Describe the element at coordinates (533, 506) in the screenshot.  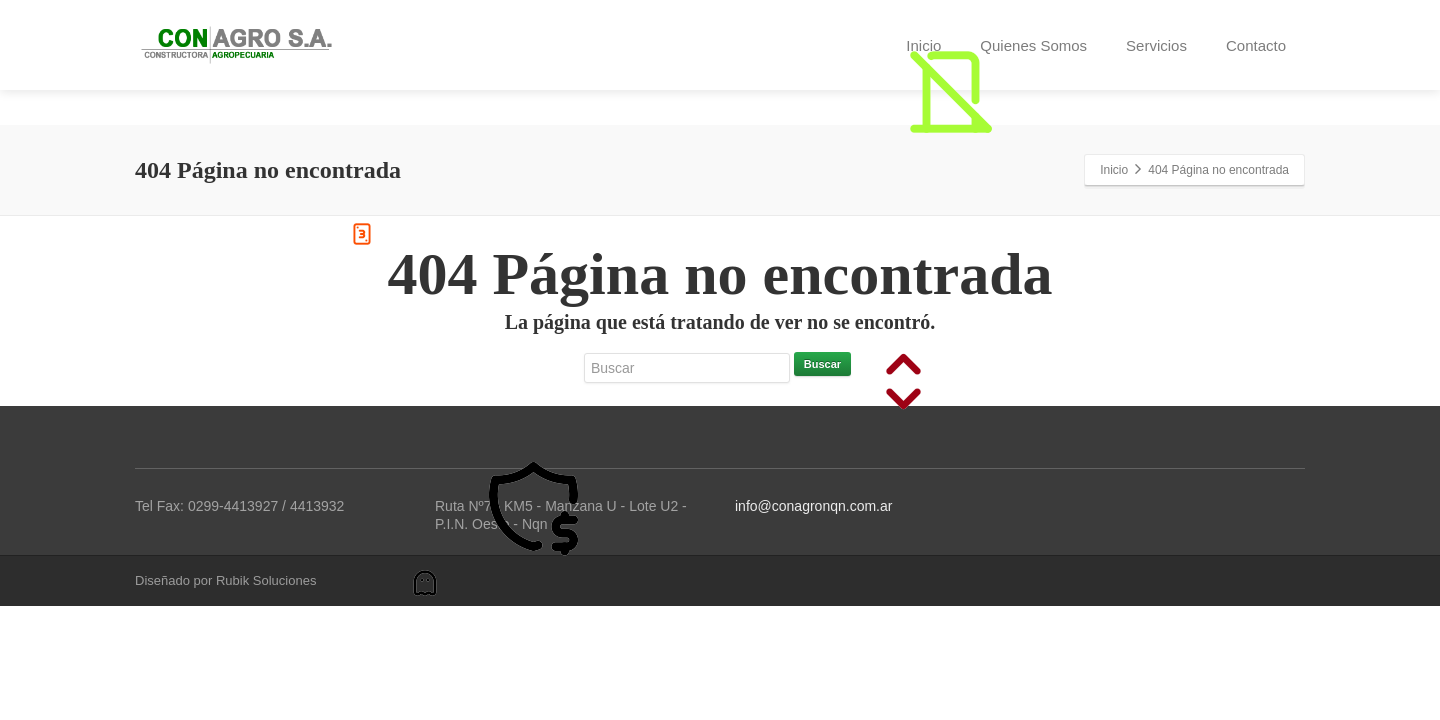
I see `access payment protection settings` at that location.